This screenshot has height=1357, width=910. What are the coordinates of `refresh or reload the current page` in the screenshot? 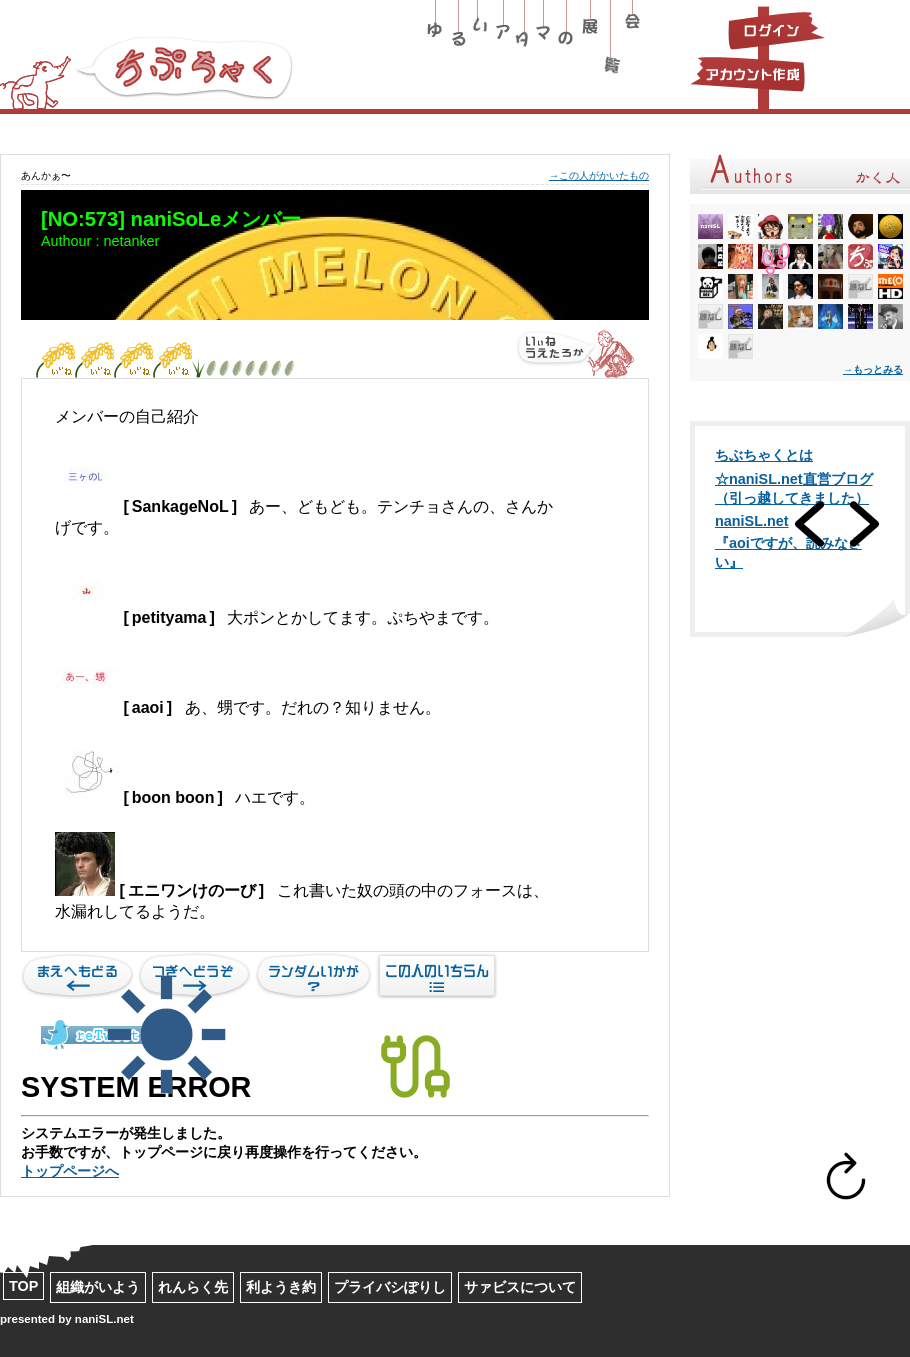 It's located at (846, 1176).